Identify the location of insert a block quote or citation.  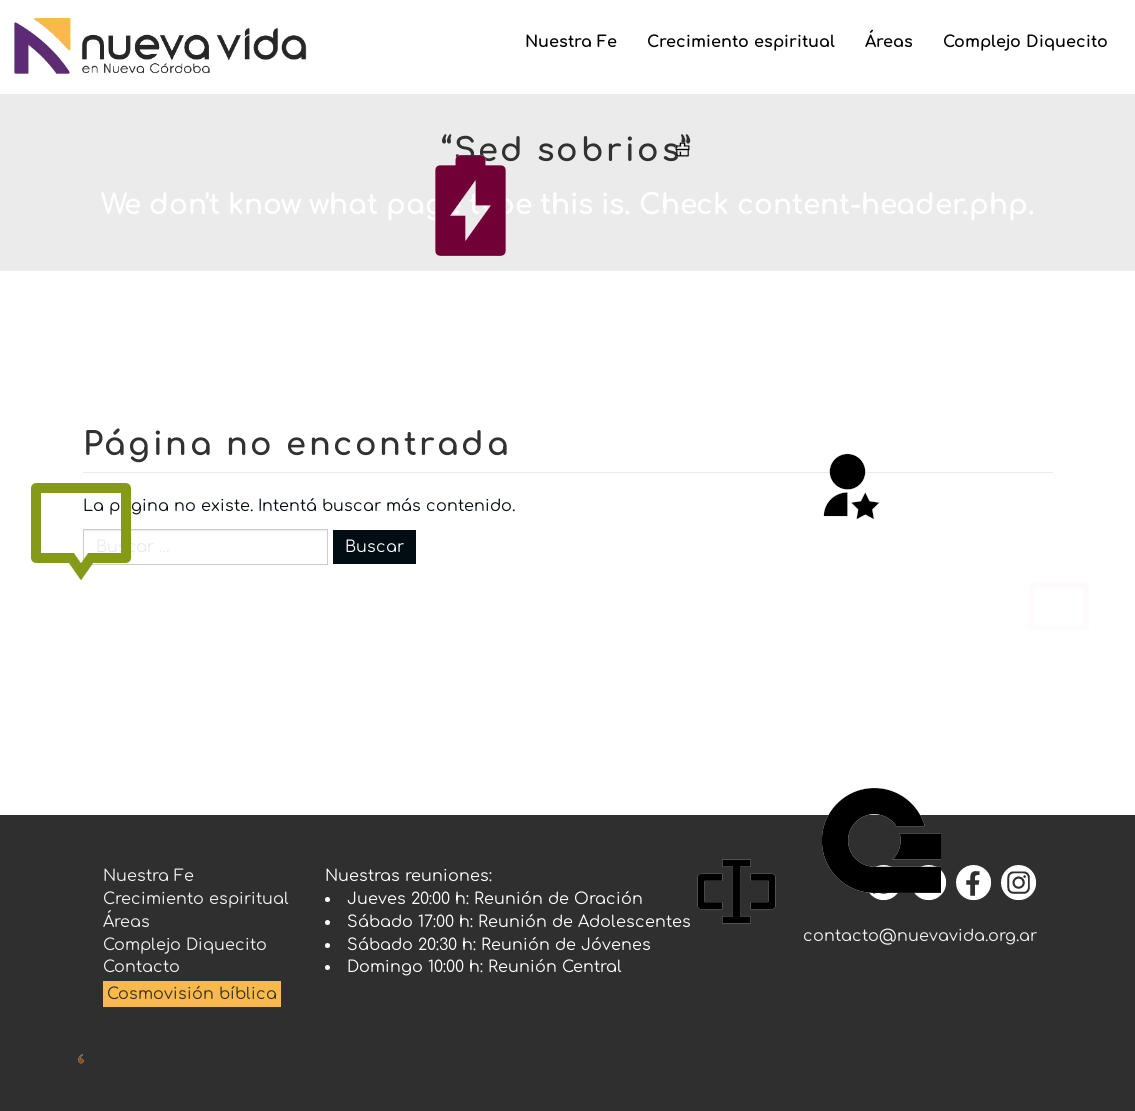
(81, 1059).